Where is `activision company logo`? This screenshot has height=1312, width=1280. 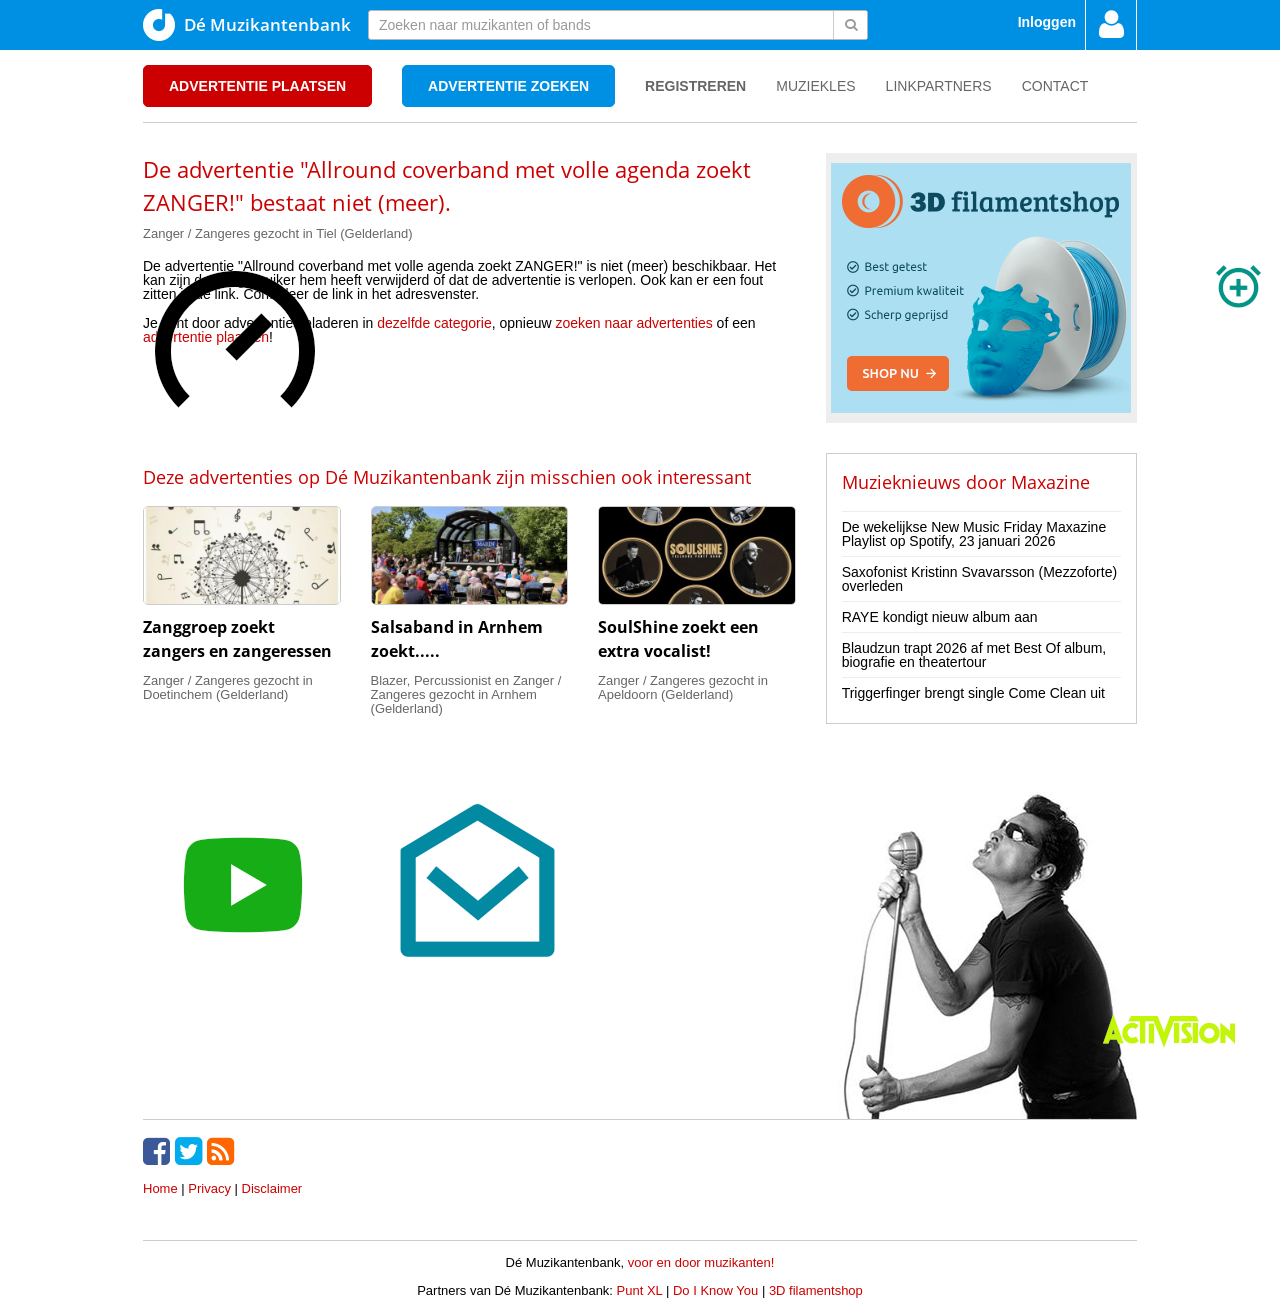 activision company logo is located at coordinates (1169, 1031).